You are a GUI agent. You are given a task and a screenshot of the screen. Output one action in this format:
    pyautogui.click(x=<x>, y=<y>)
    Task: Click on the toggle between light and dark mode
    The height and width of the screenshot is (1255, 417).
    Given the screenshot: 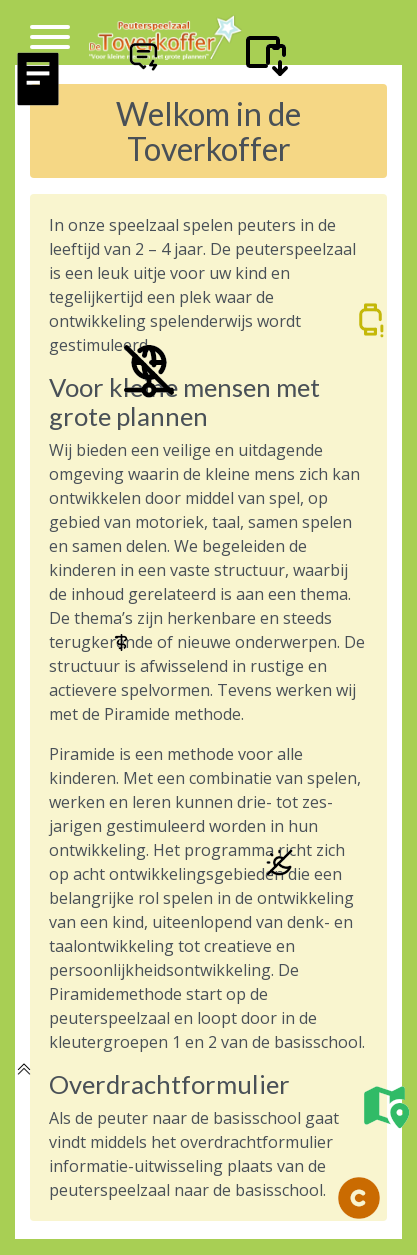 What is the action you would take?
    pyautogui.click(x=279, y=862)
    